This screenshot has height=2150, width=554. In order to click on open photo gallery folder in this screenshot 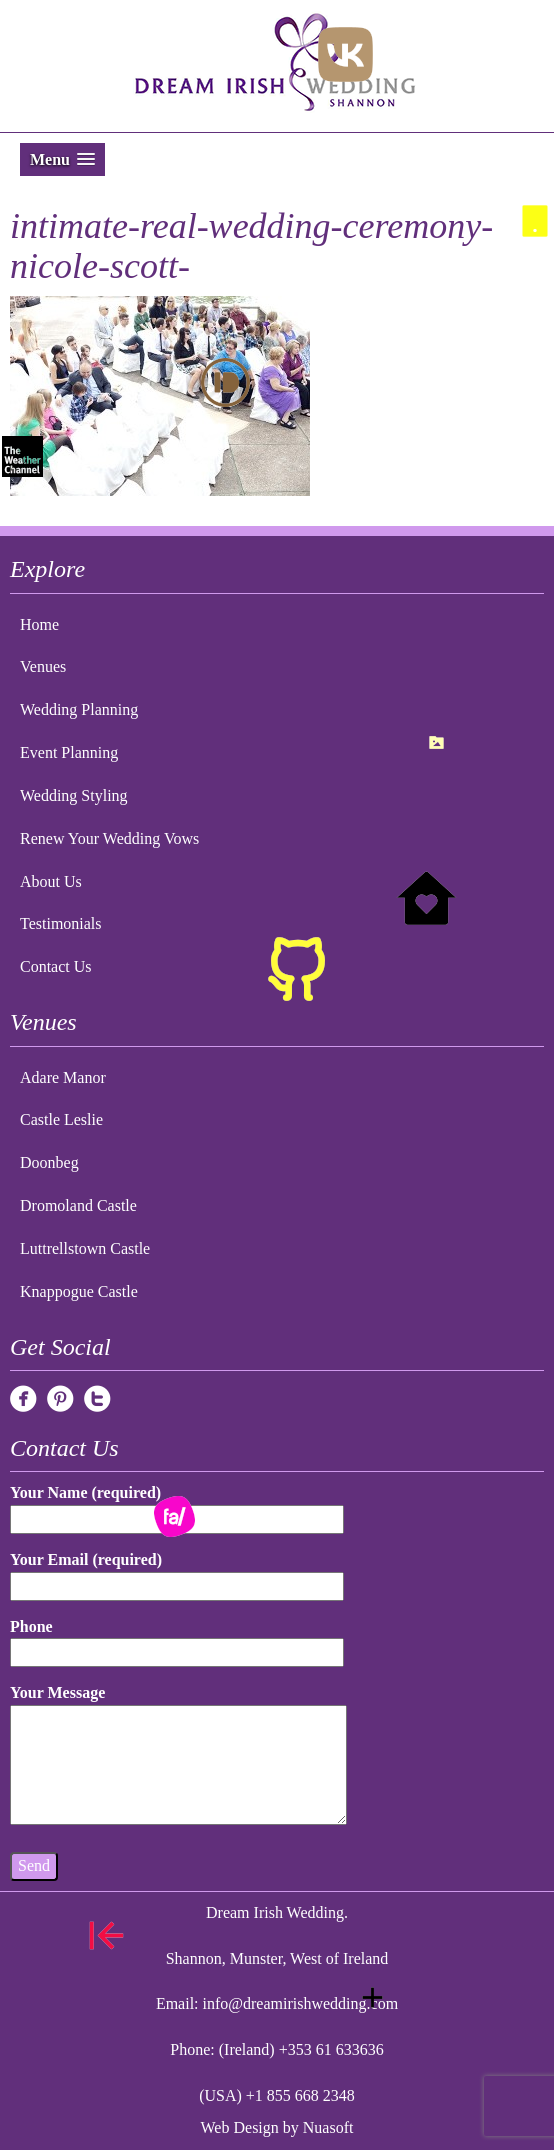, I will do `click(436, 742)`.